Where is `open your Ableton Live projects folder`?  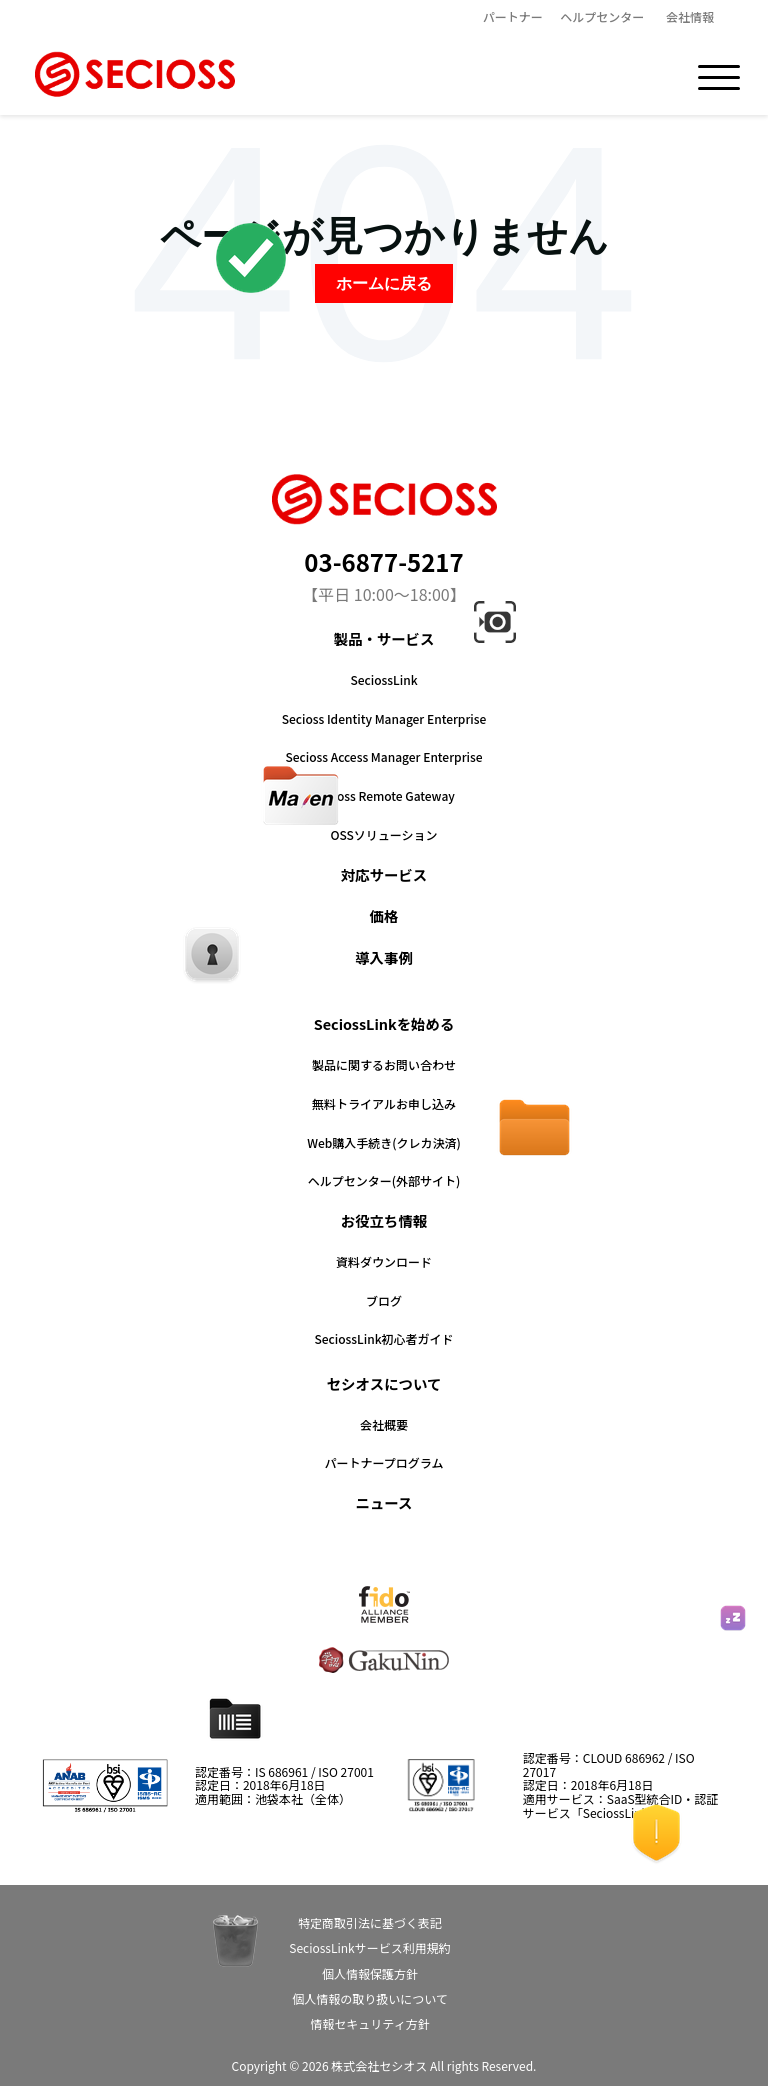 open your Ableton Live projects folder is located at coordinates (235, 1720).